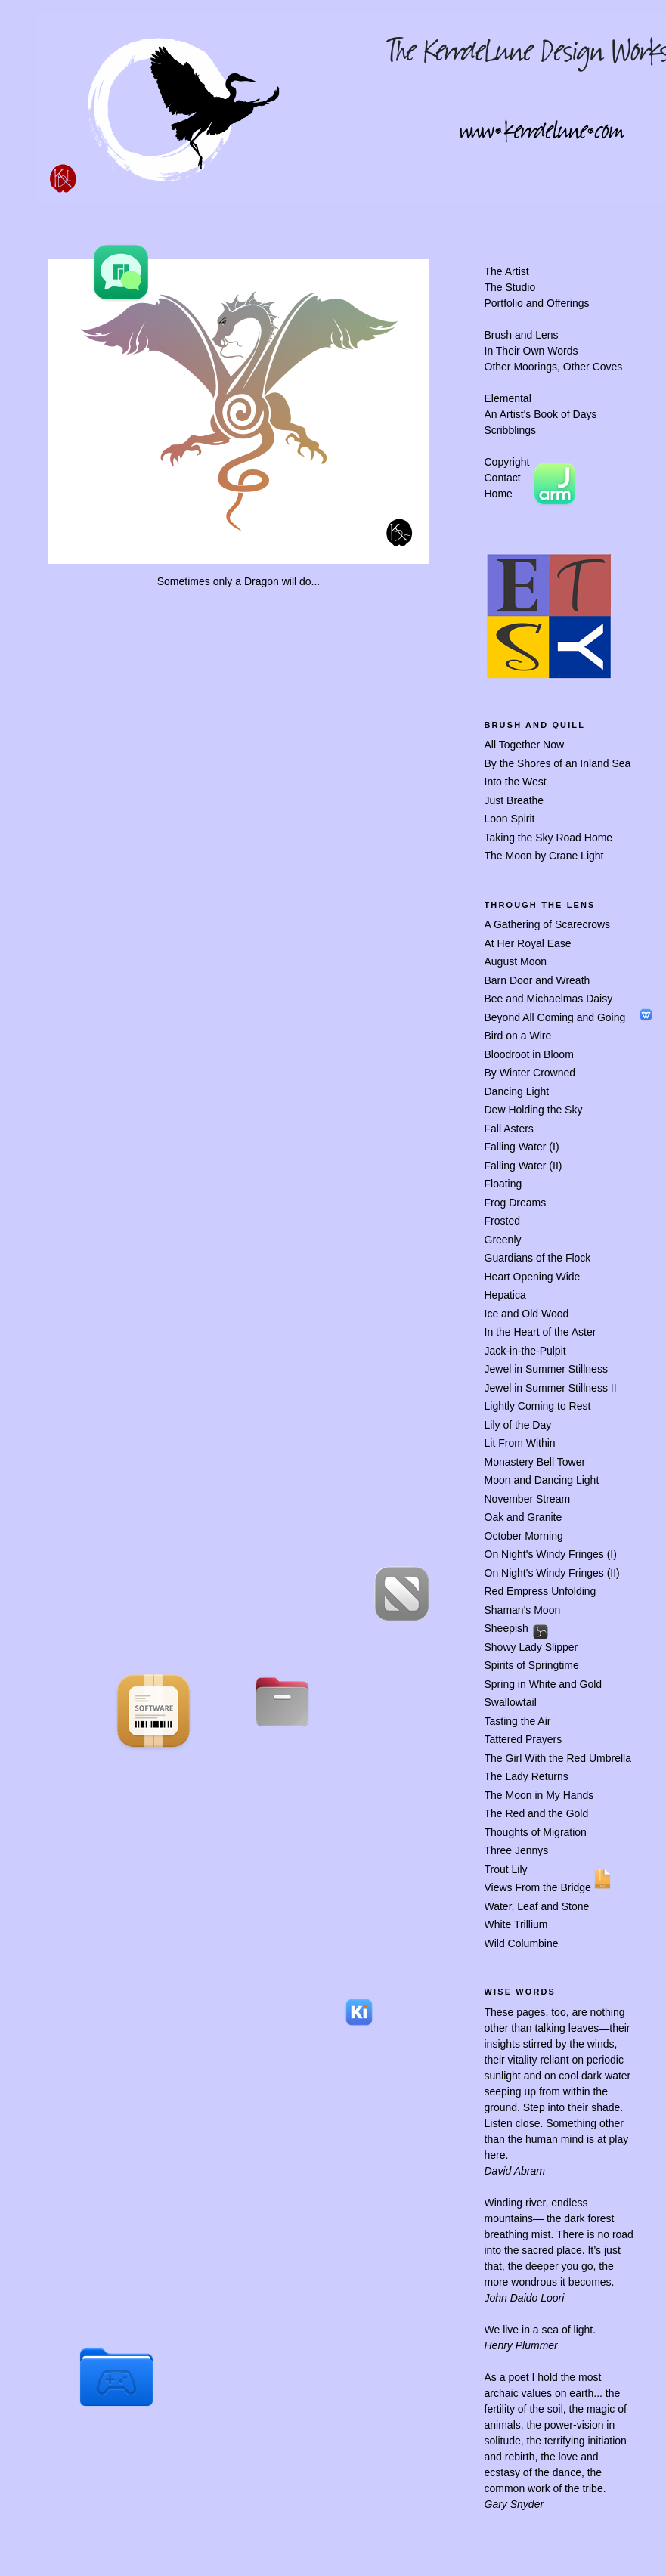 The image size is (666, 2576). Describe the element at coordinates (602, 1879) in the screenshot. I see `a compressed THZ archive file` at that location.